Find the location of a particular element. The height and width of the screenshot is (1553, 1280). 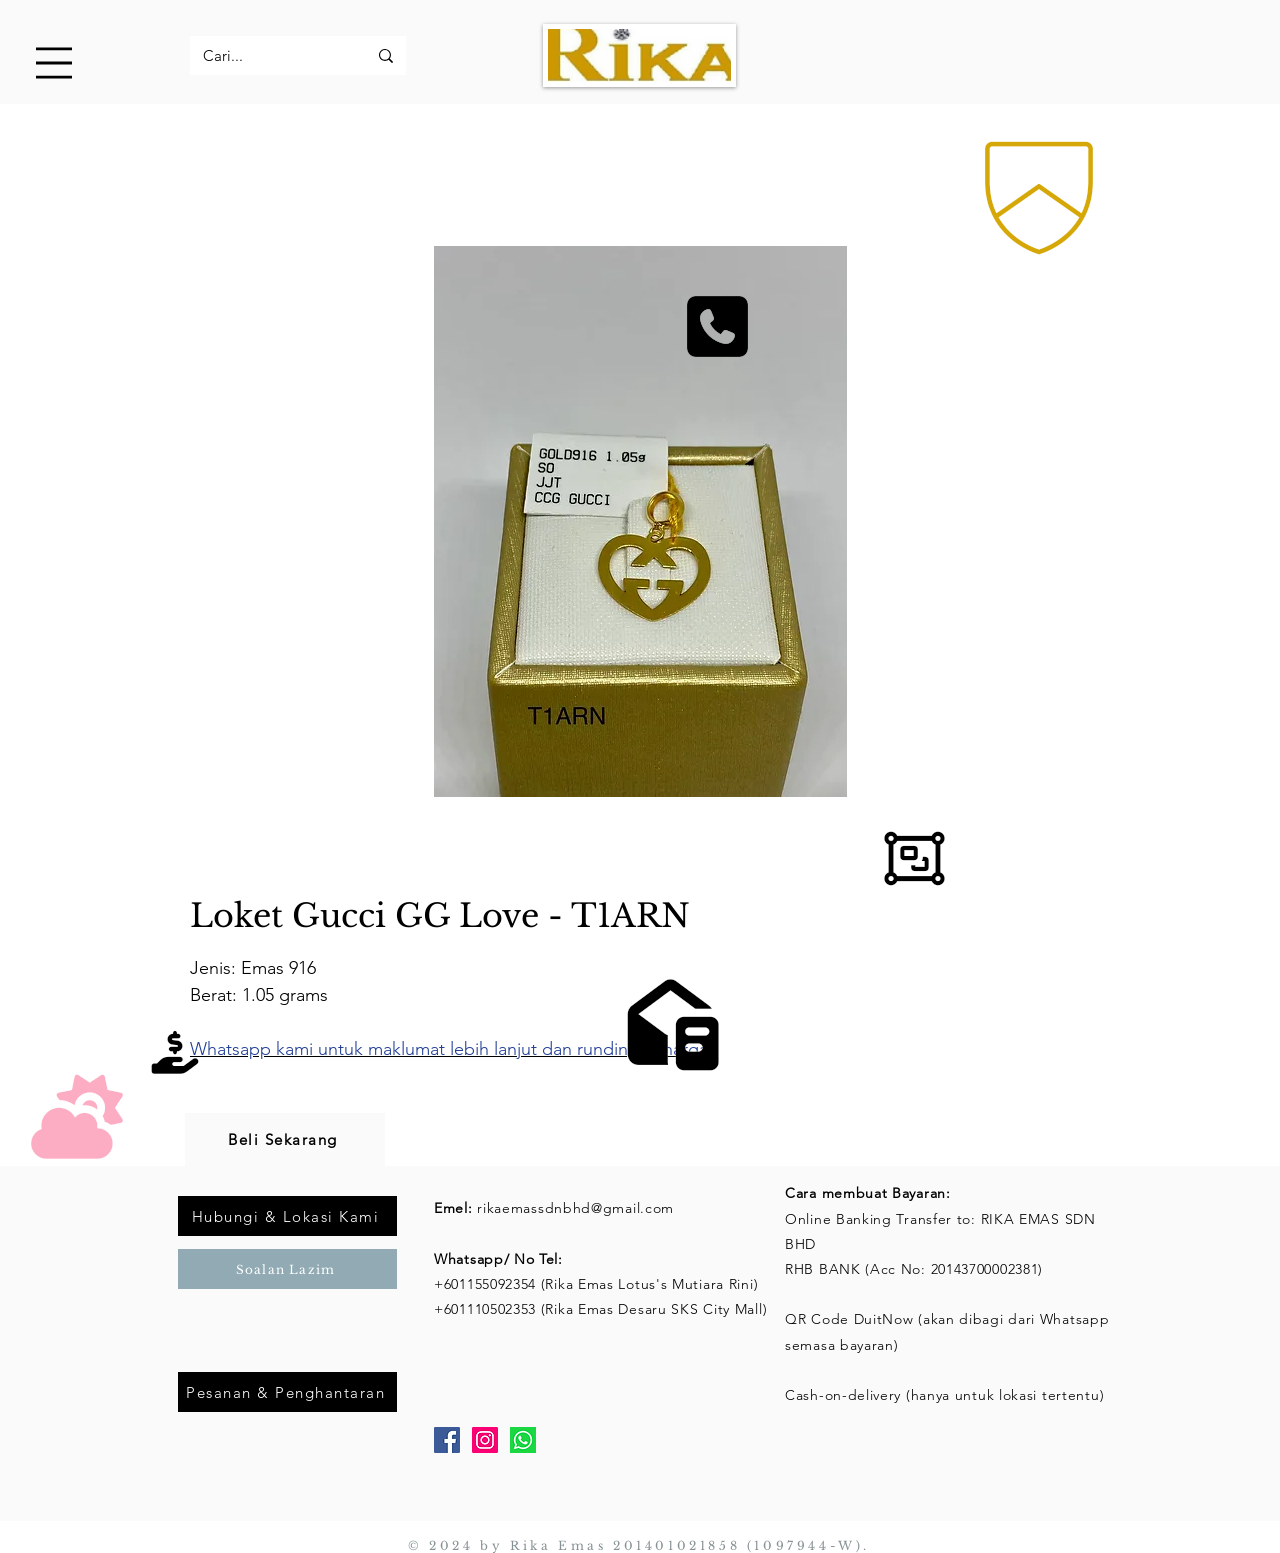

group selected objects together is located at coordinates (914, 858).